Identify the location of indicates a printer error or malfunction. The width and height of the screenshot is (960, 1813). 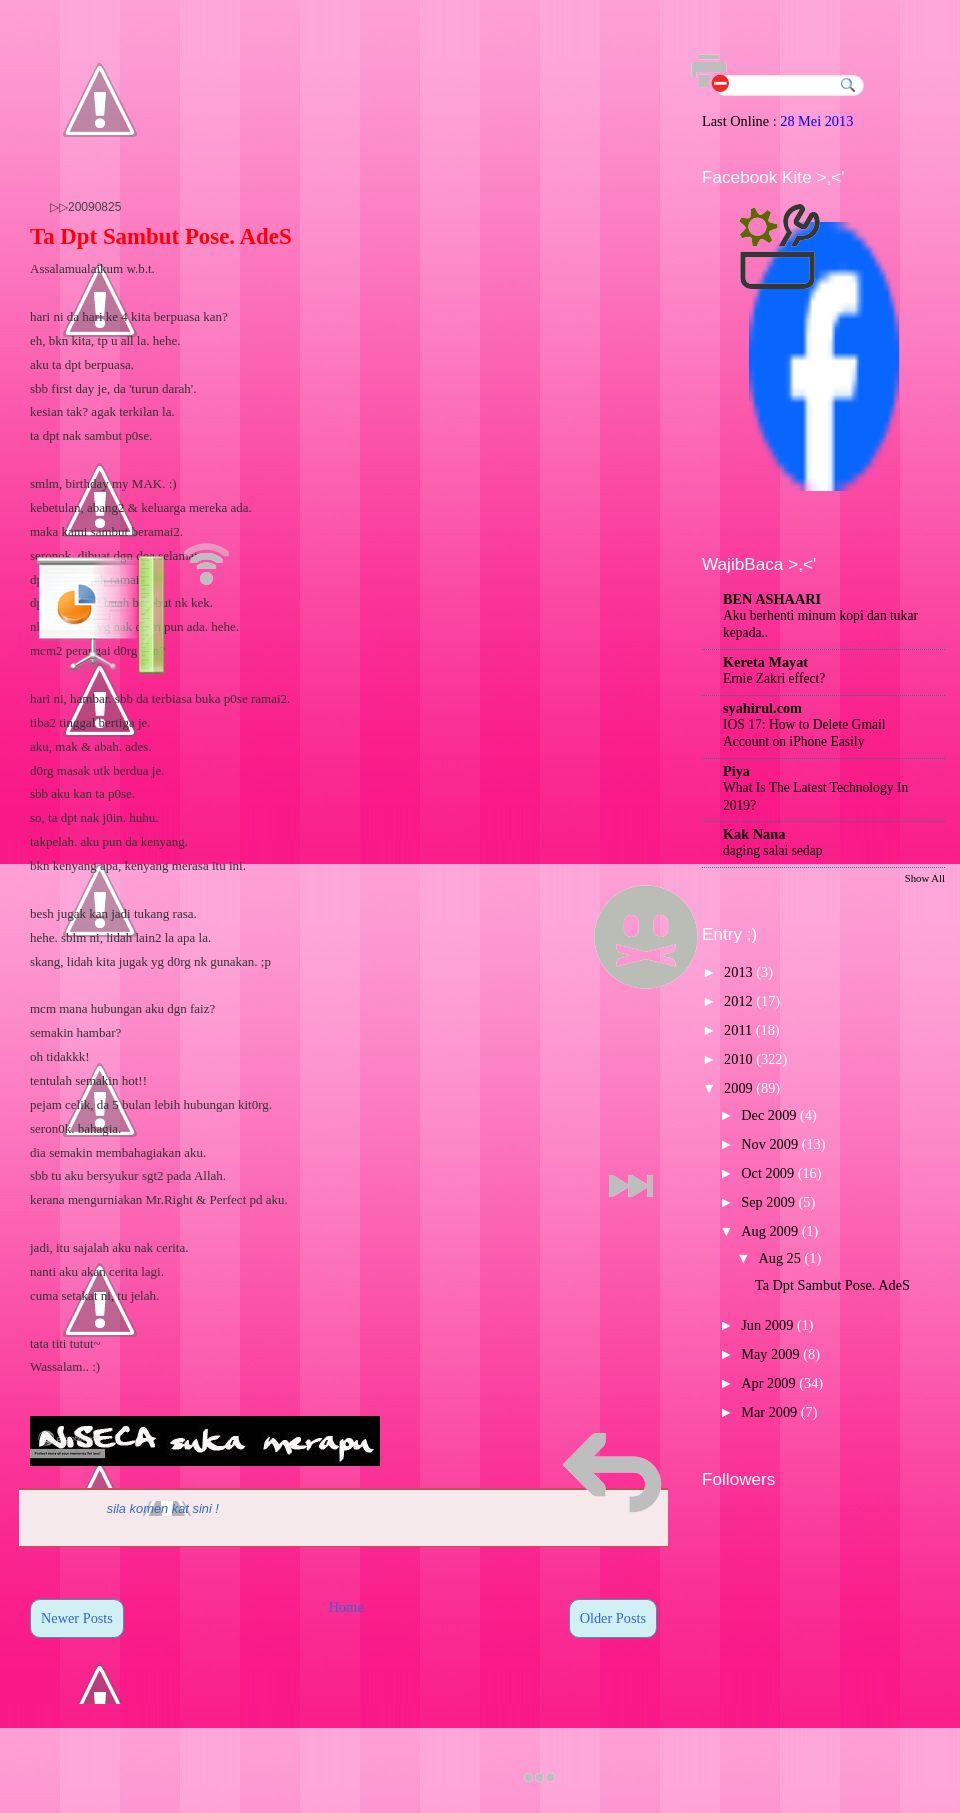
(709, 72).